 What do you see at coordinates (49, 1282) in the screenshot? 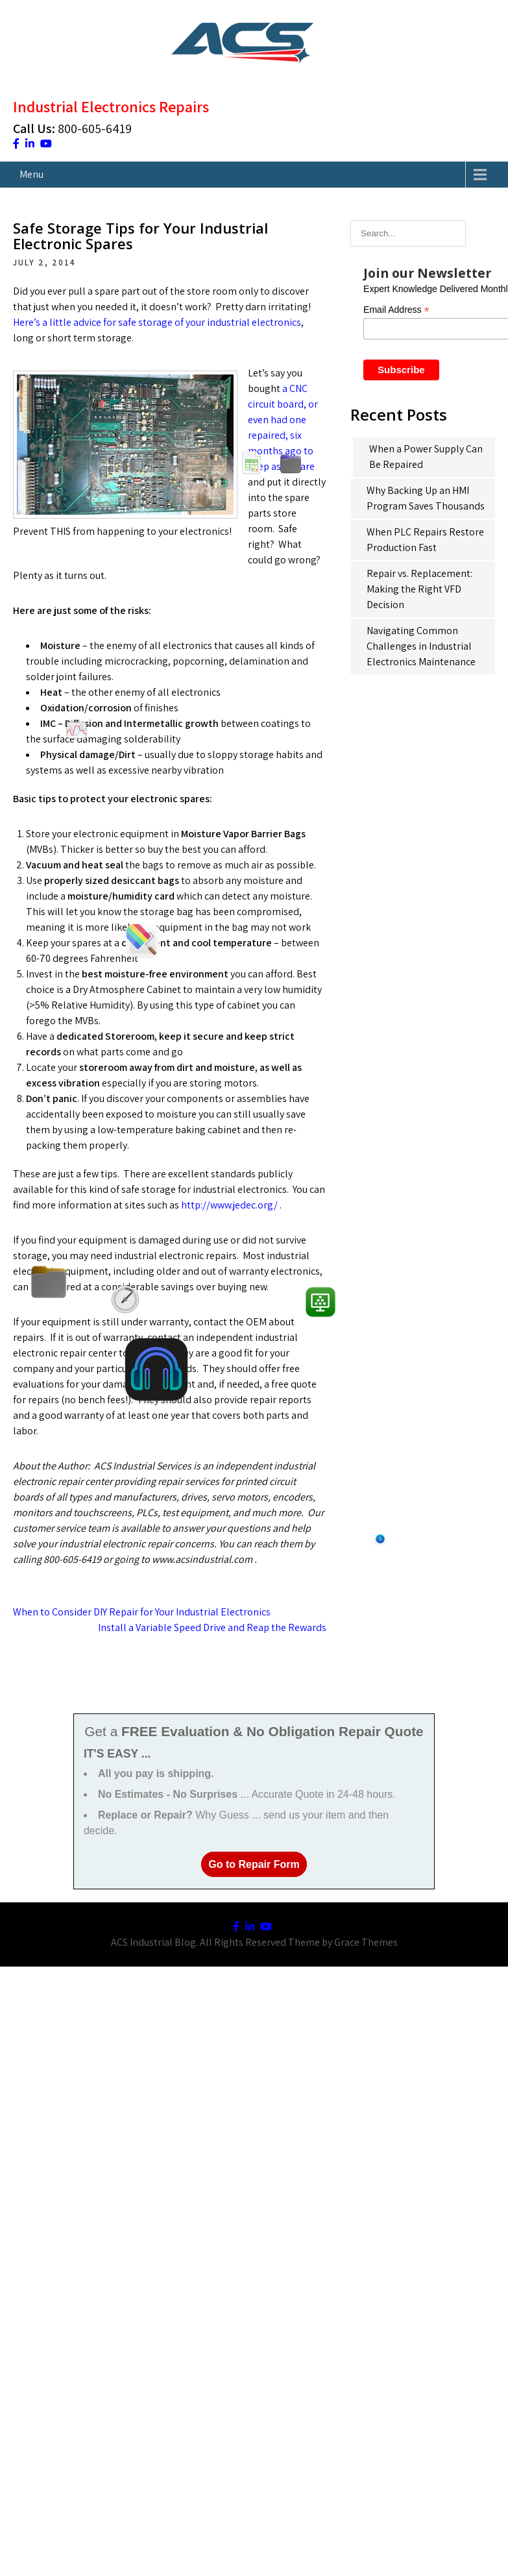
I see `open folder to view contents` at bounding box center [49, 1282].